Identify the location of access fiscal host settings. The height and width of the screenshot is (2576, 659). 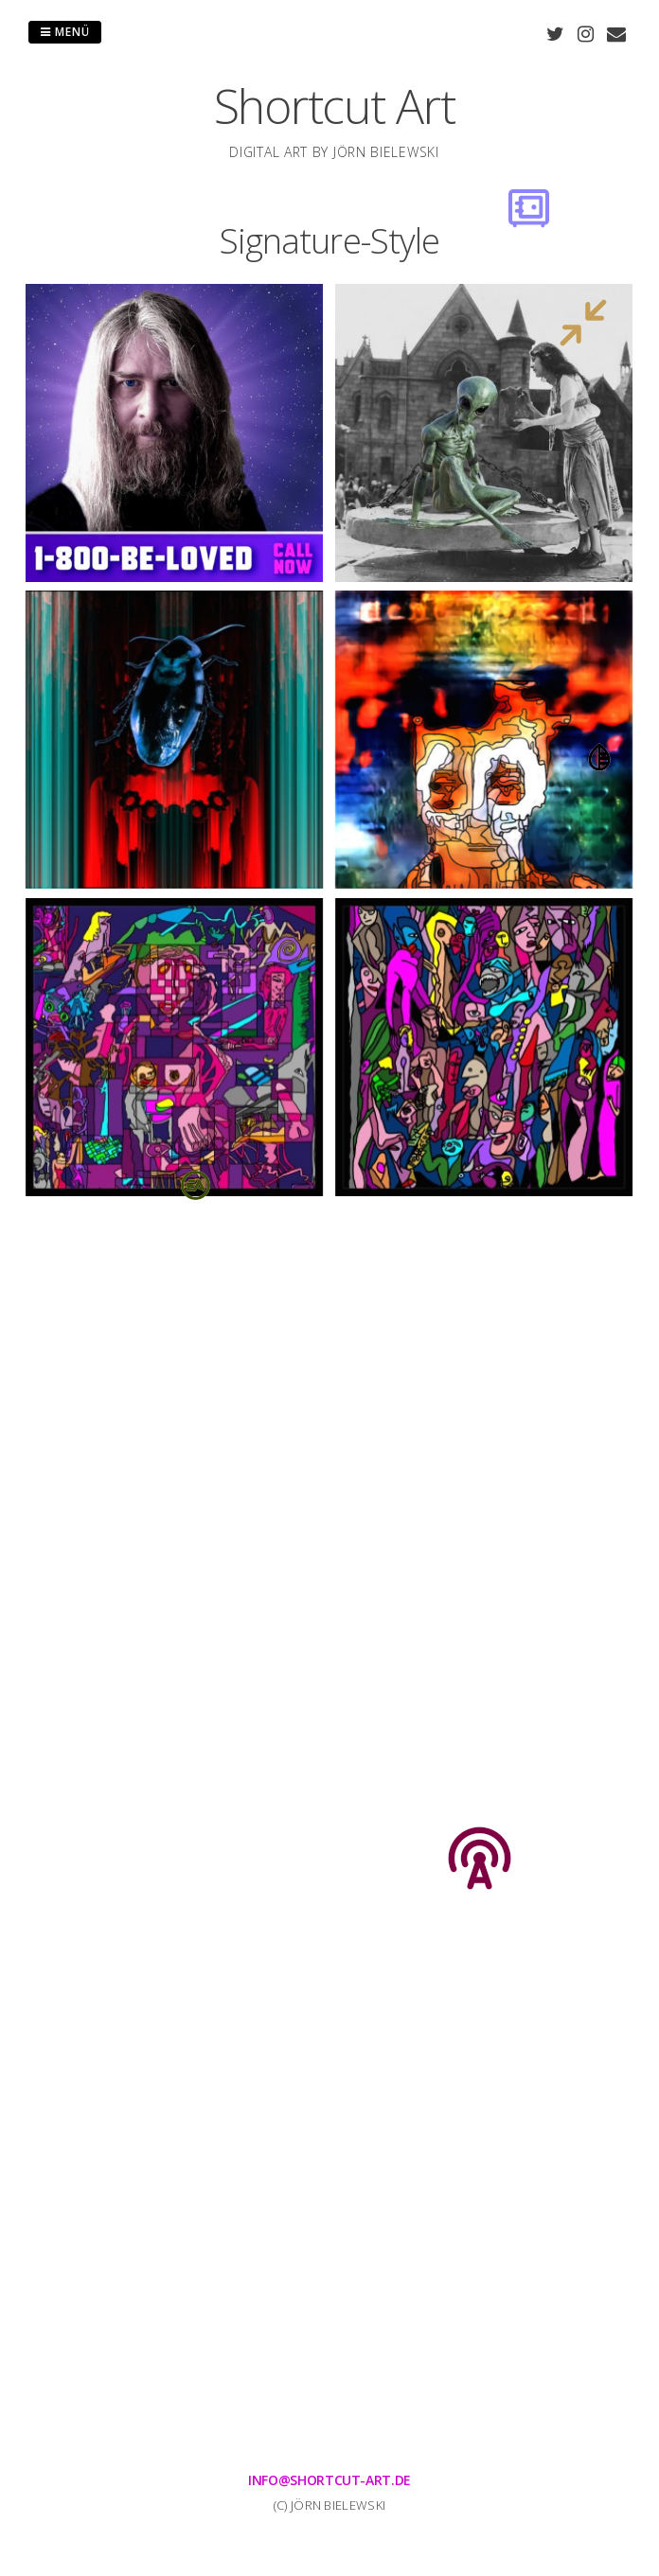
(528, 209).